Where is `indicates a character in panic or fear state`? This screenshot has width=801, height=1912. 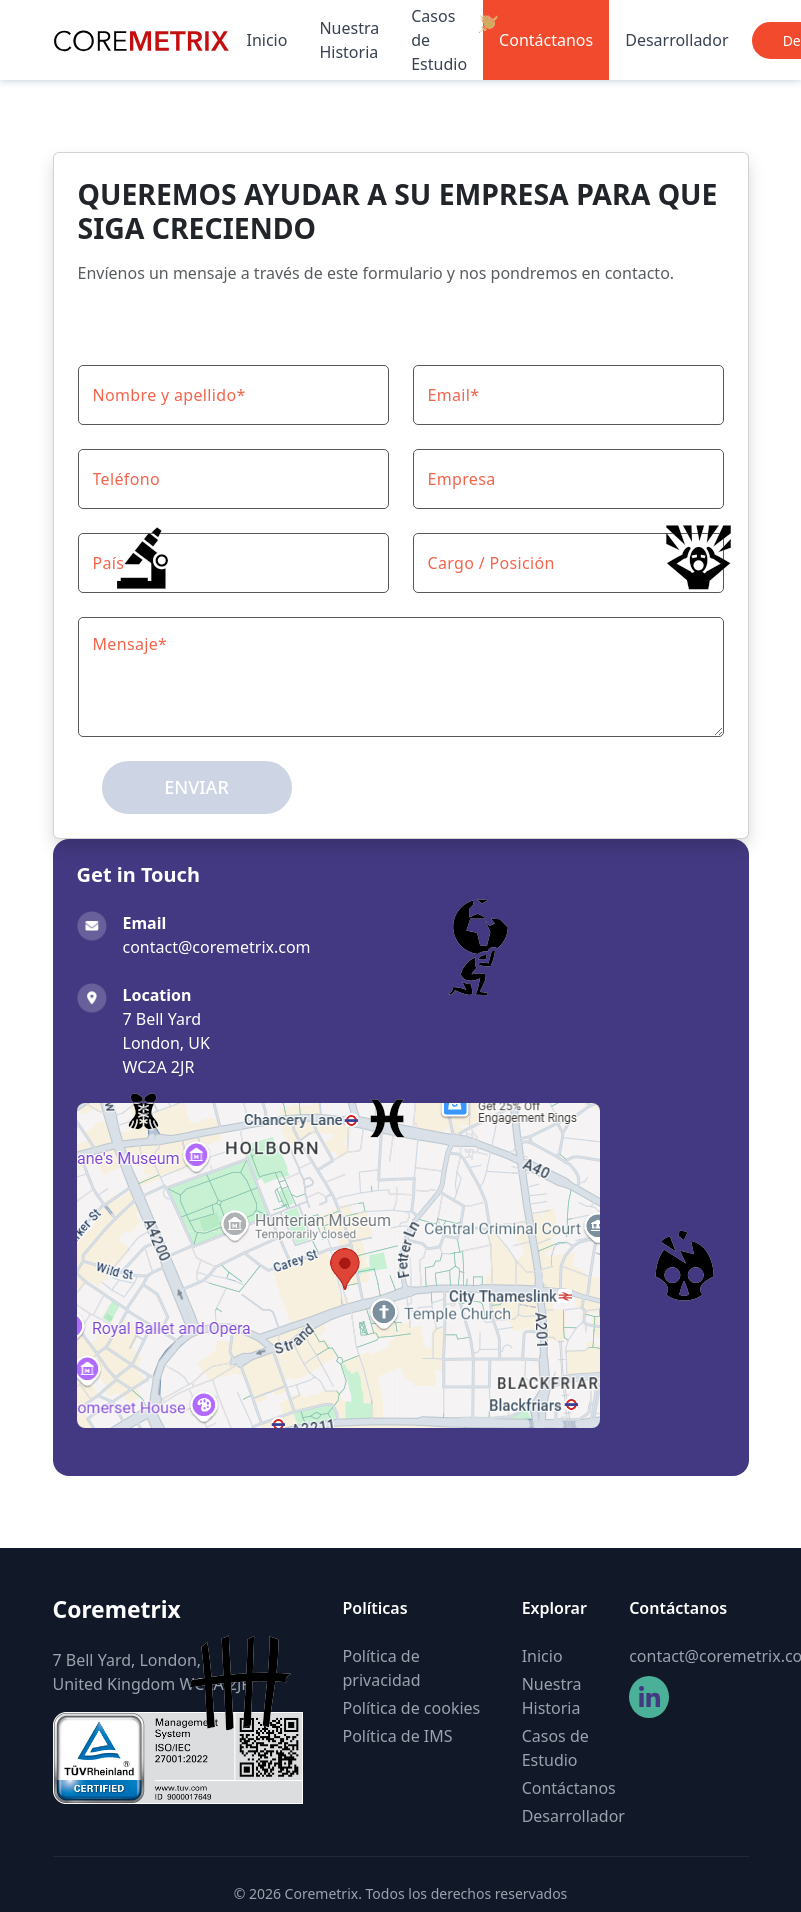 indicates a character in panic or fear state is located at coordinates (698, 557).